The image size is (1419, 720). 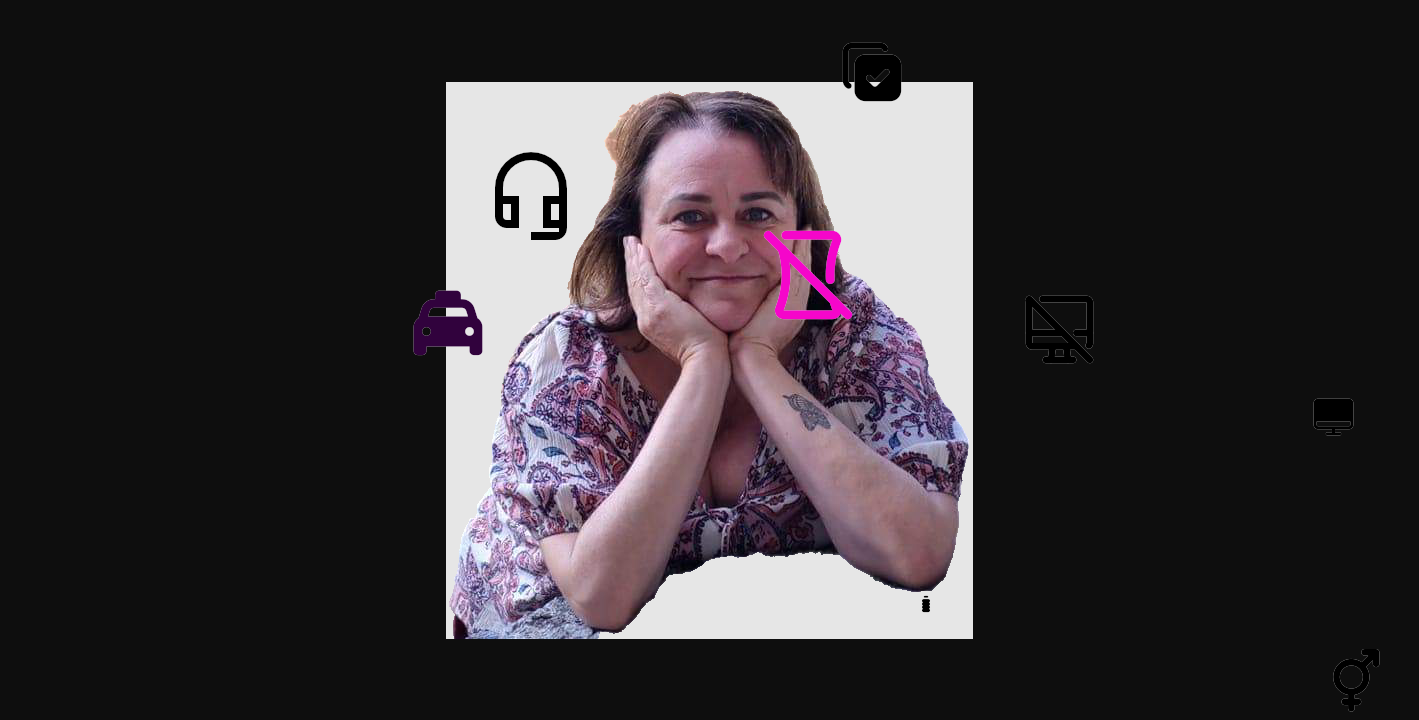 What do you see at coordinates (1353, 682) in the screenshot?
I see `indicates gender options or selection` at bounding box center [1353, 682].